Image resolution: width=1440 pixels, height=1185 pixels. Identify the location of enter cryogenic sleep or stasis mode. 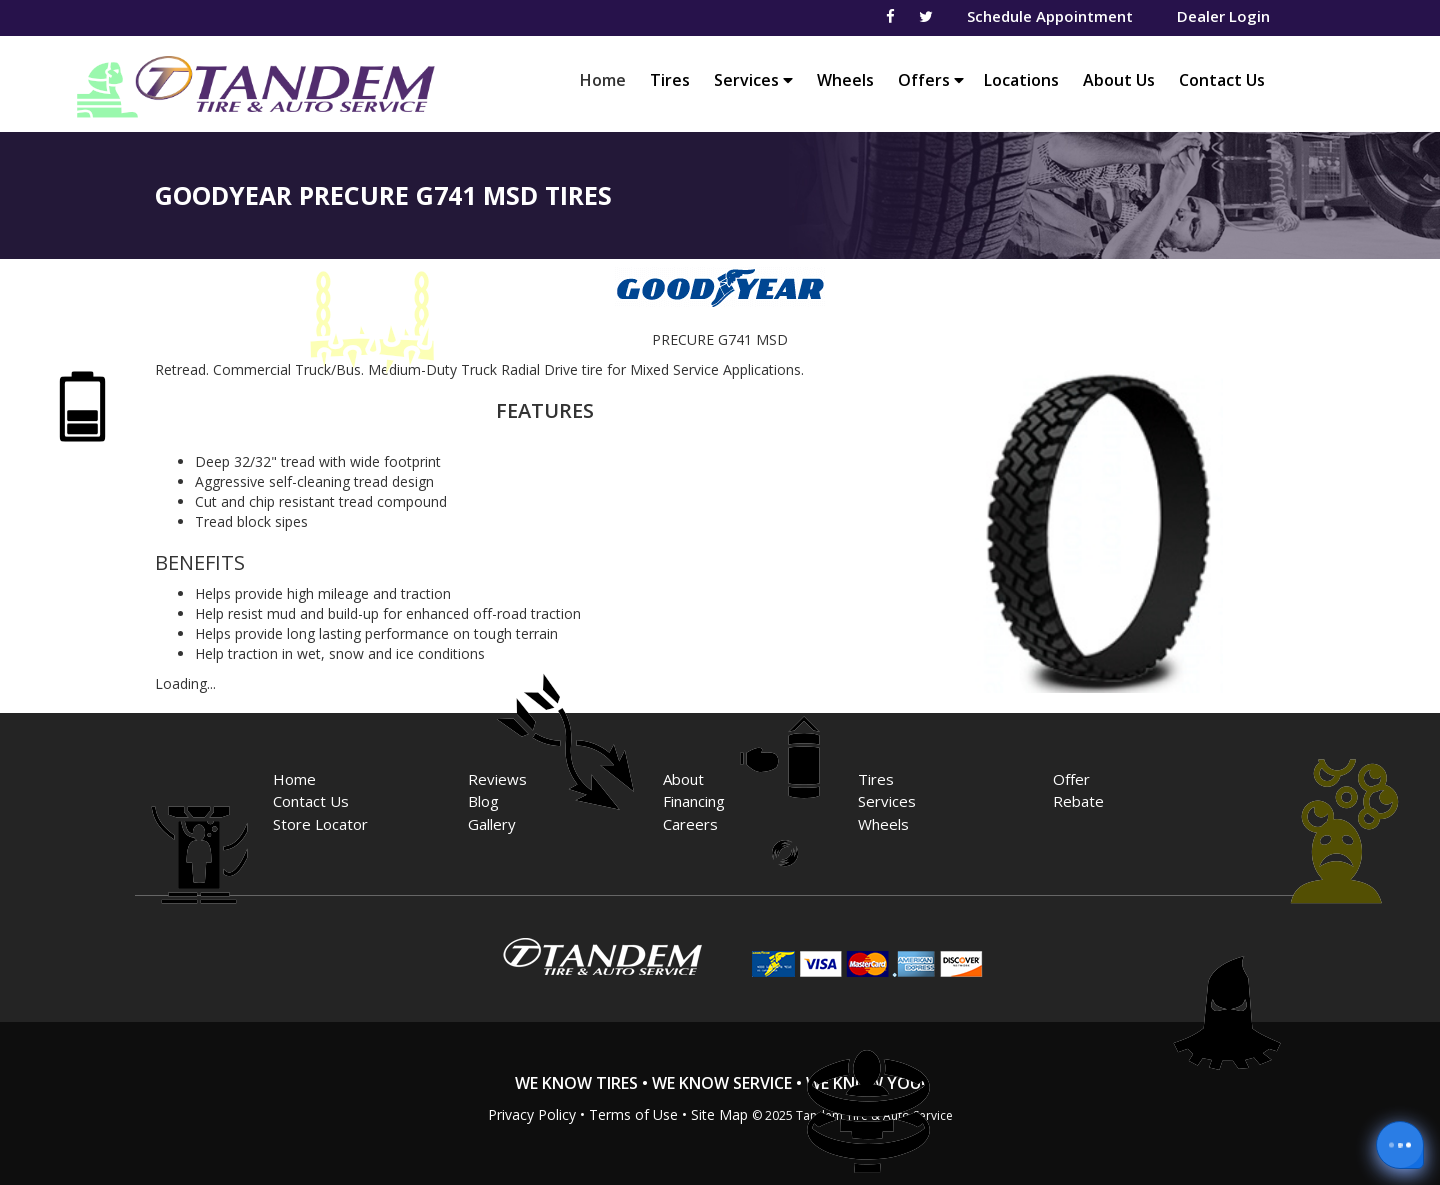
(199, 855).